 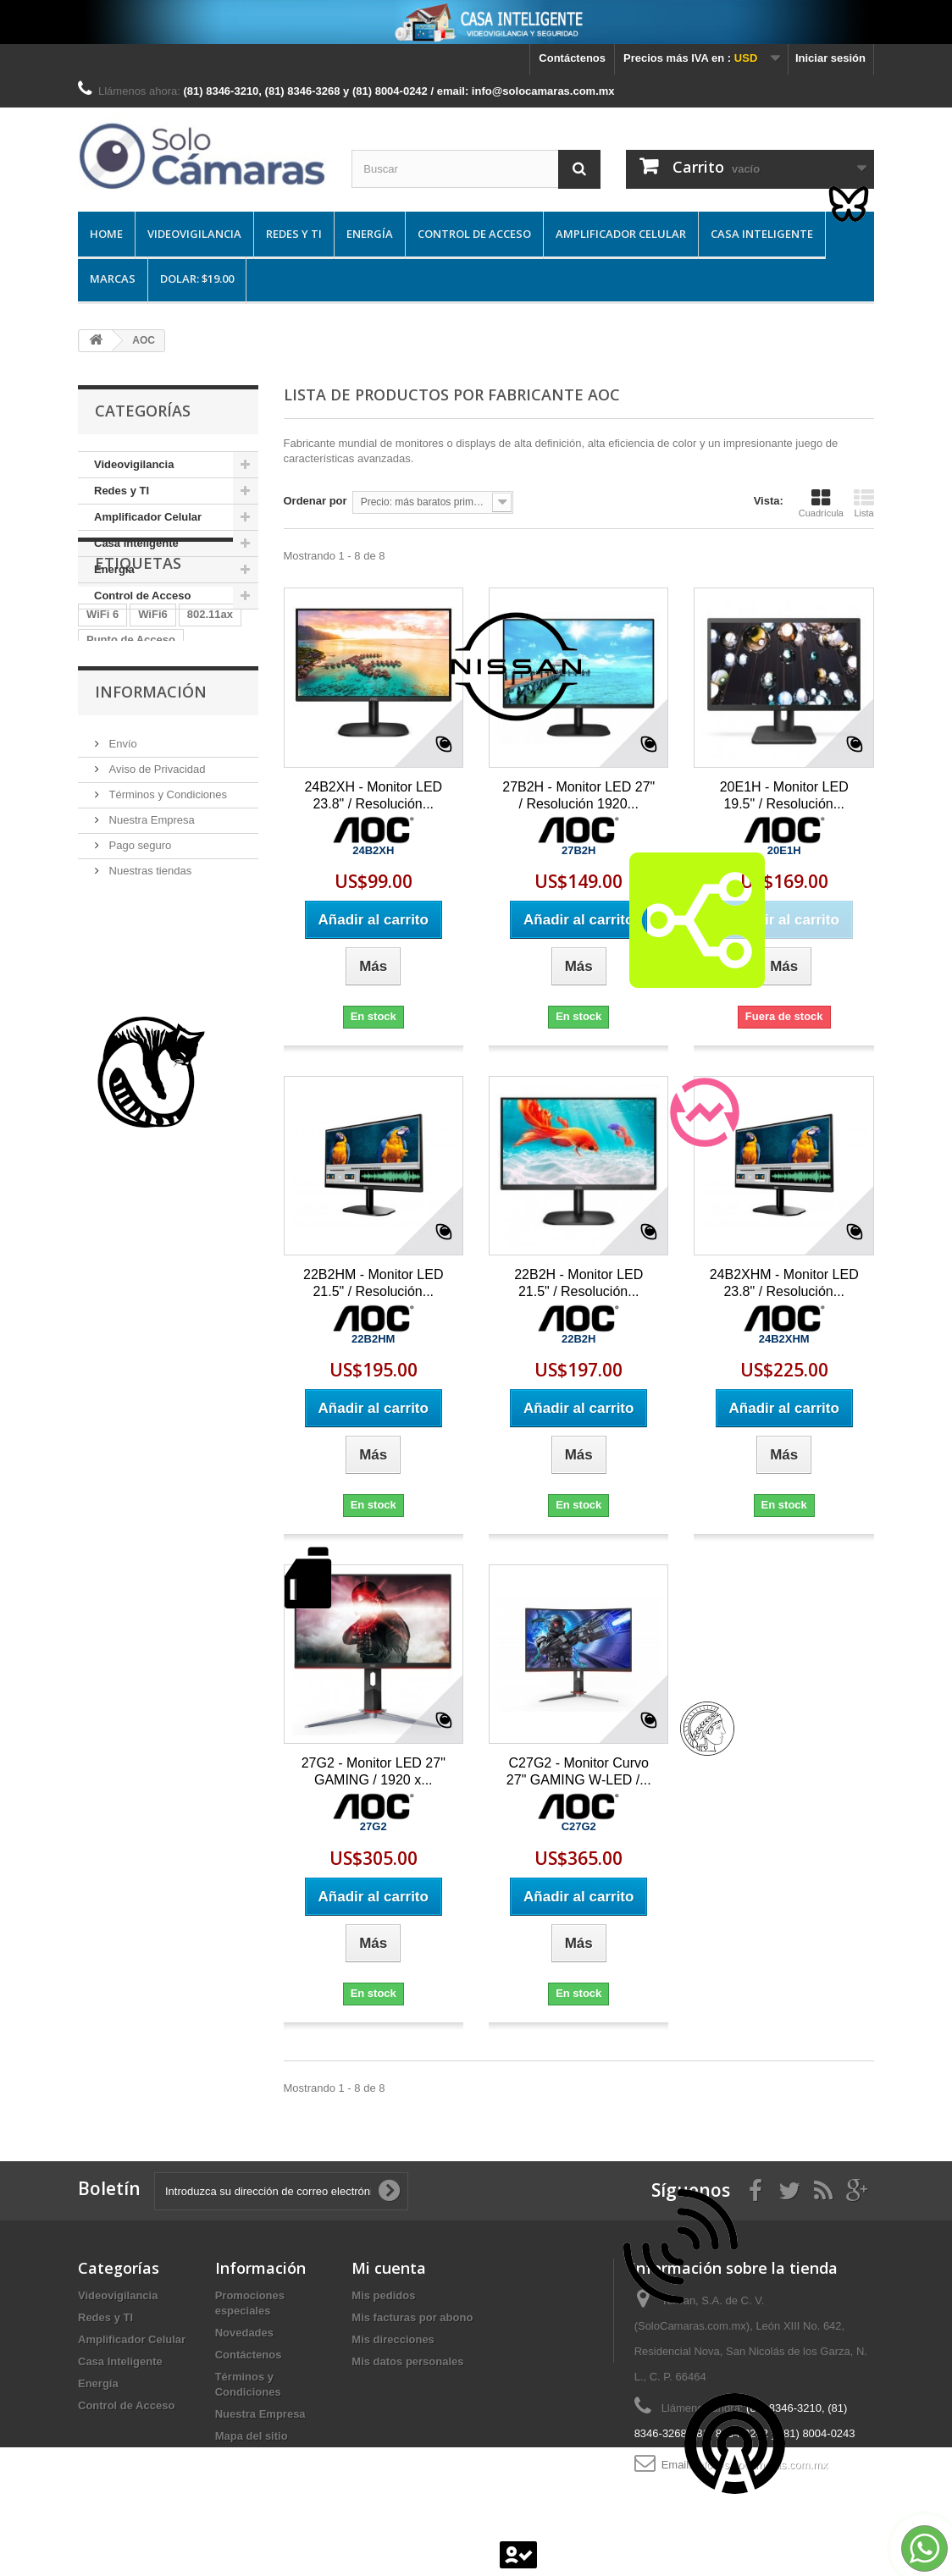 What do you see at coordinates (307, 1579) in the screenshot?
I see `find nearby gas stations` at bounding box center [307, 1579].